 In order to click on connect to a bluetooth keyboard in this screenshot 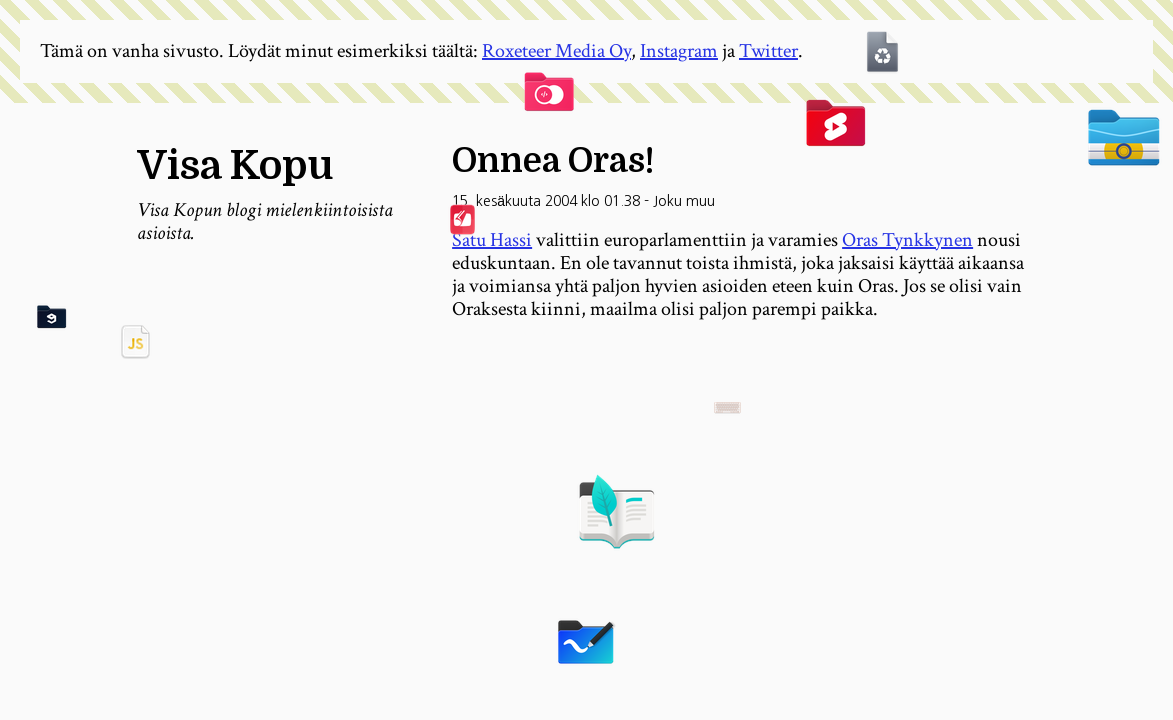, I will do `click(727, 407)`.